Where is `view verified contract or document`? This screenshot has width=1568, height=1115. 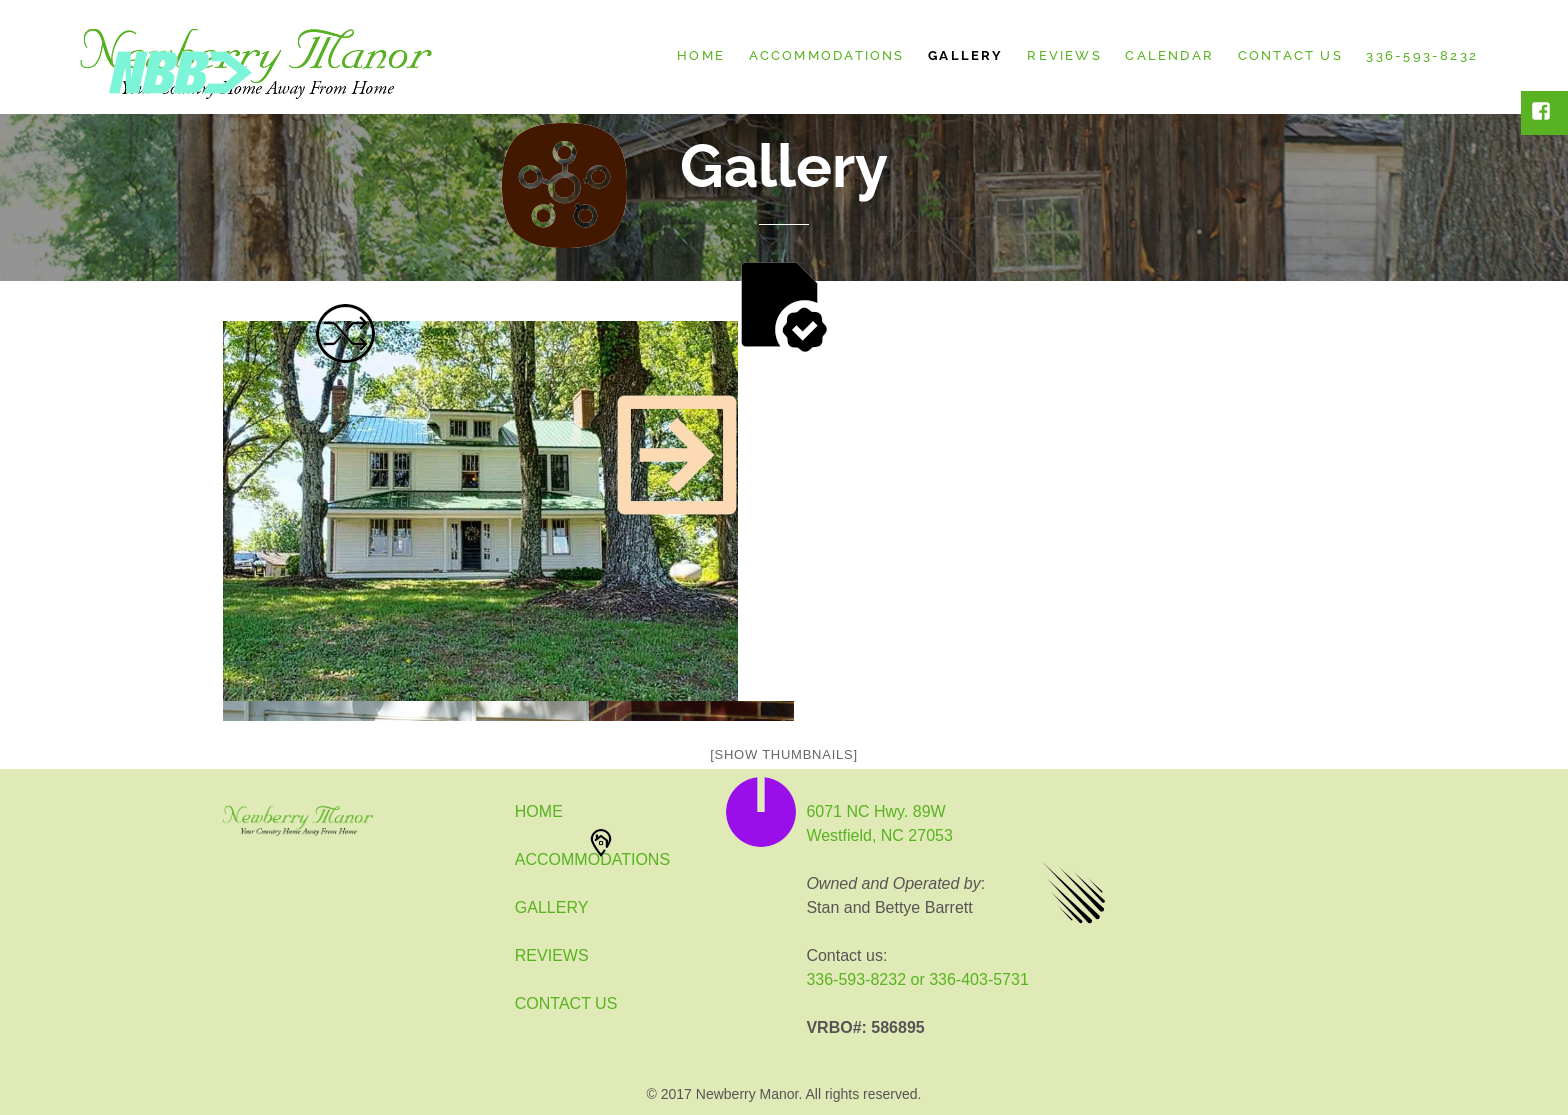 view verified contract or document is located at coordinates (779, 304).